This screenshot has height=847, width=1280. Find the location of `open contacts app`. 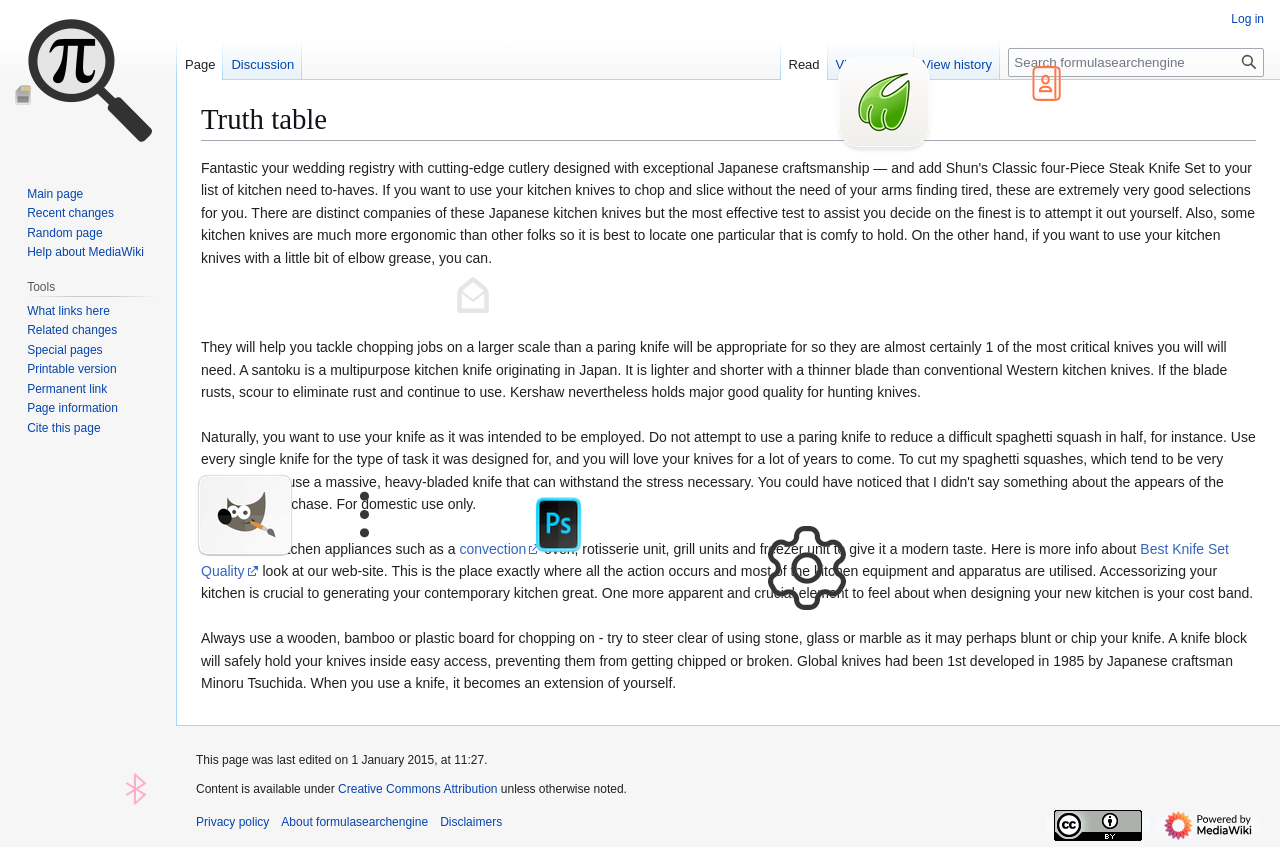

open contacts app is located at coordinates (1045, 83).